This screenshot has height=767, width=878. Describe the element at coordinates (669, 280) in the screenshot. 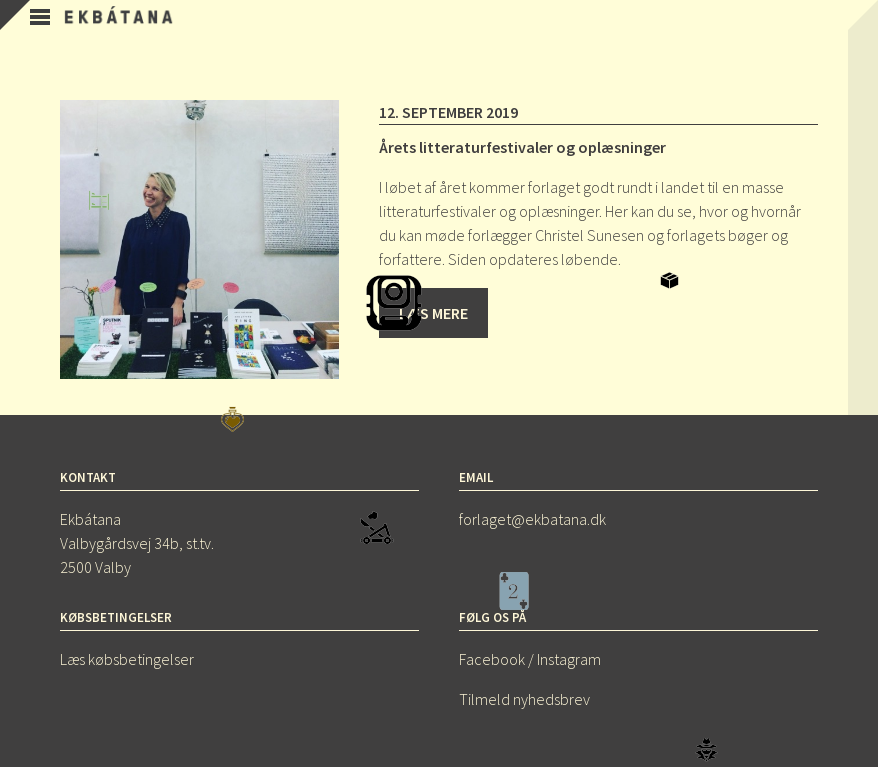

I see `view package or shipment status` at that location.